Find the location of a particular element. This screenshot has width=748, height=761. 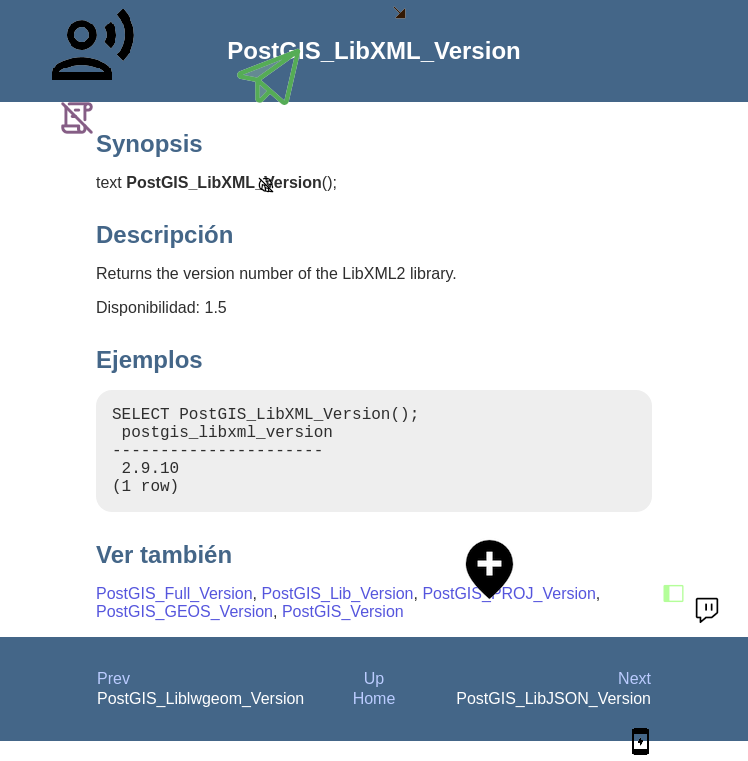

open Telegram messaging app is located at coordinates (271, 78).